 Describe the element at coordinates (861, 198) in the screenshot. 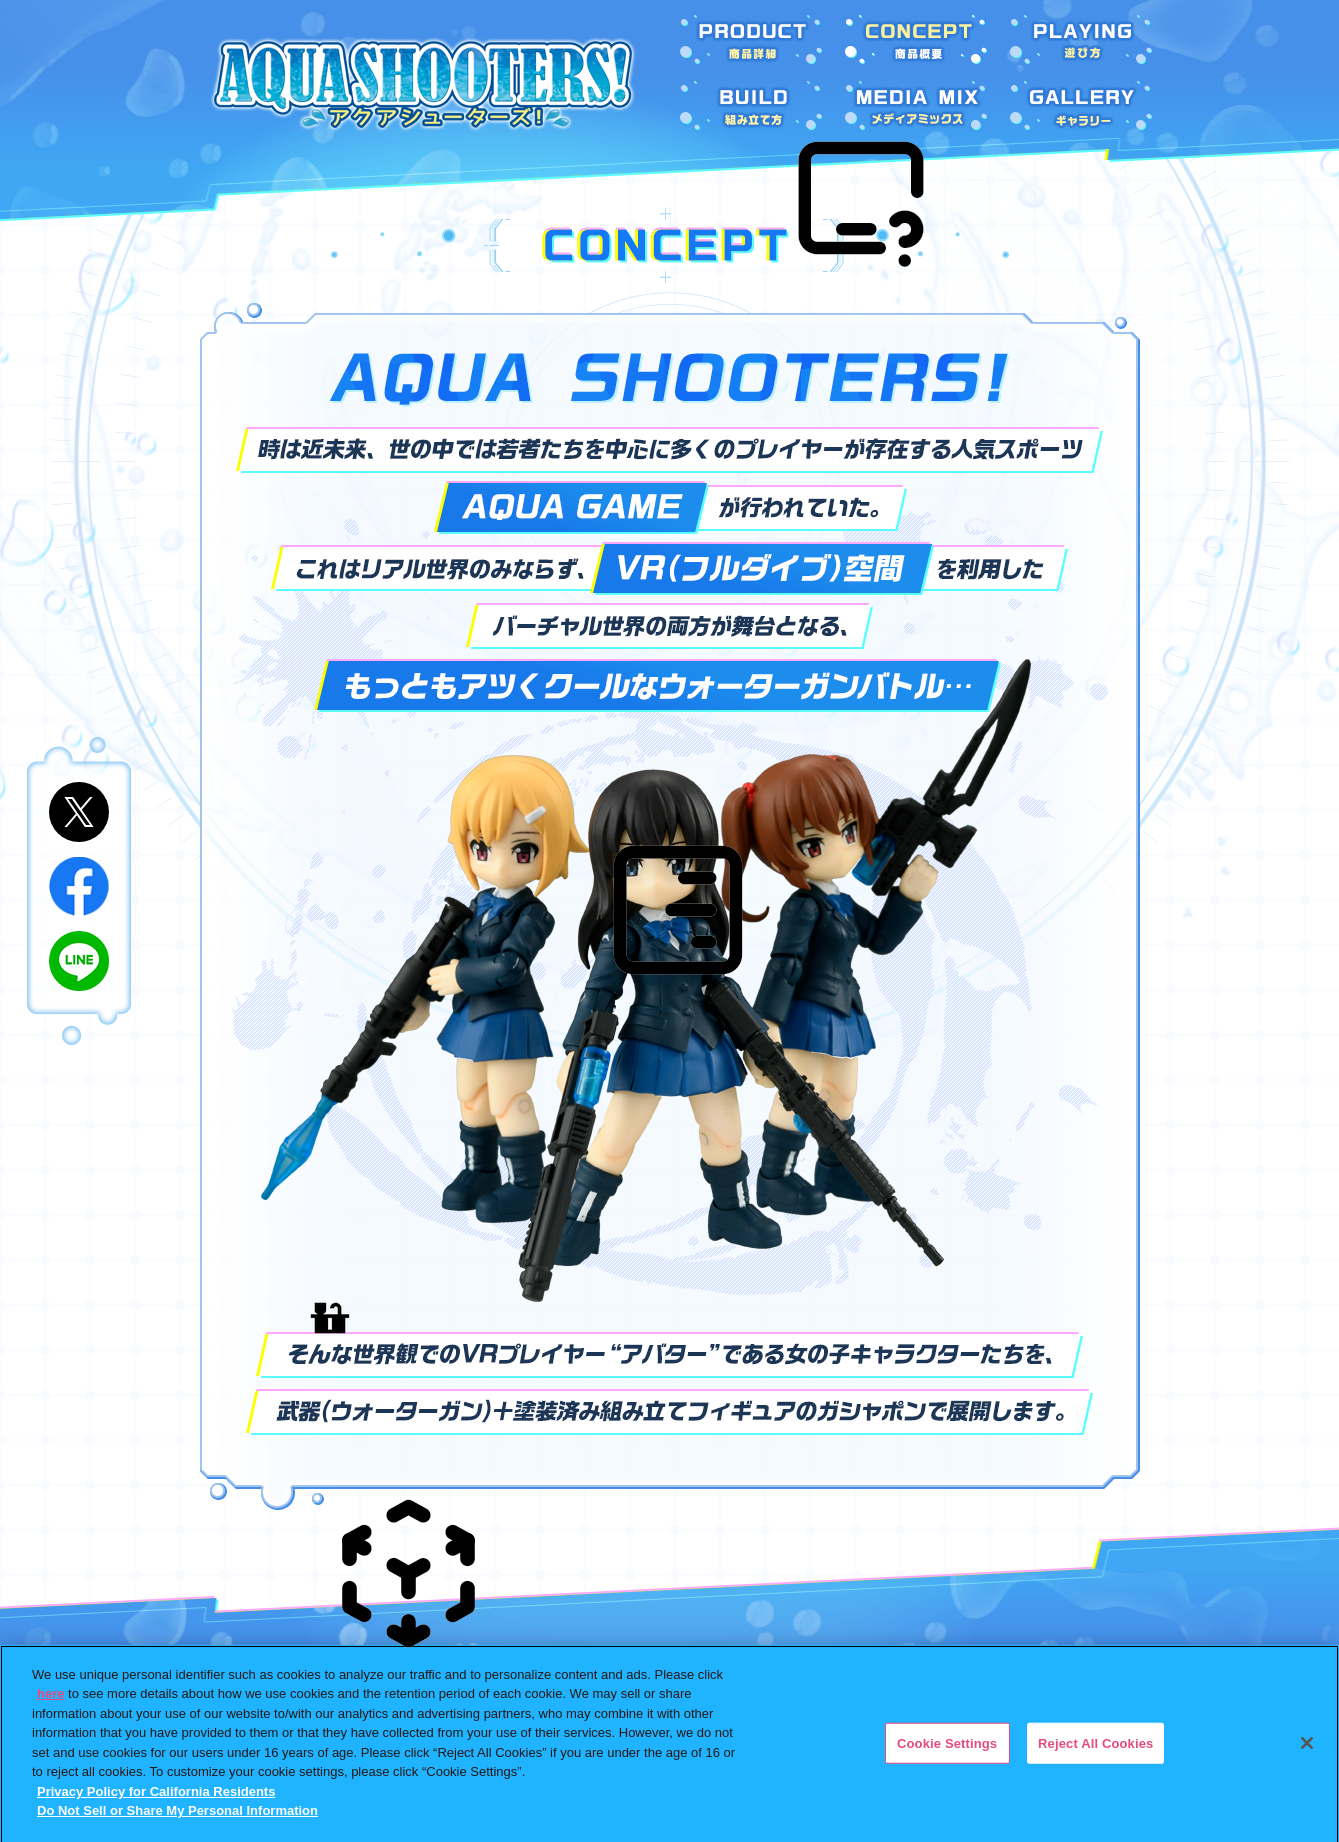

I see `tablet device help or support` at that location.